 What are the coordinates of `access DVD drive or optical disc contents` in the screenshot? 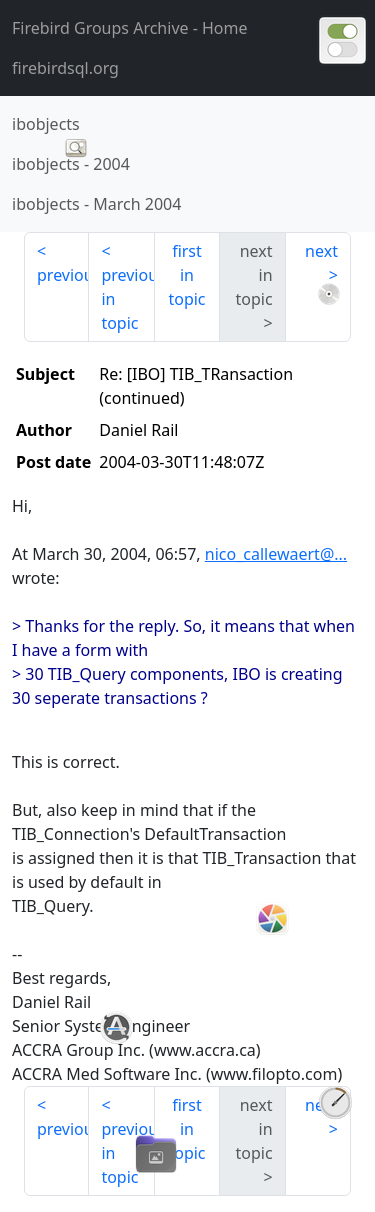 It's located at (329, 294).